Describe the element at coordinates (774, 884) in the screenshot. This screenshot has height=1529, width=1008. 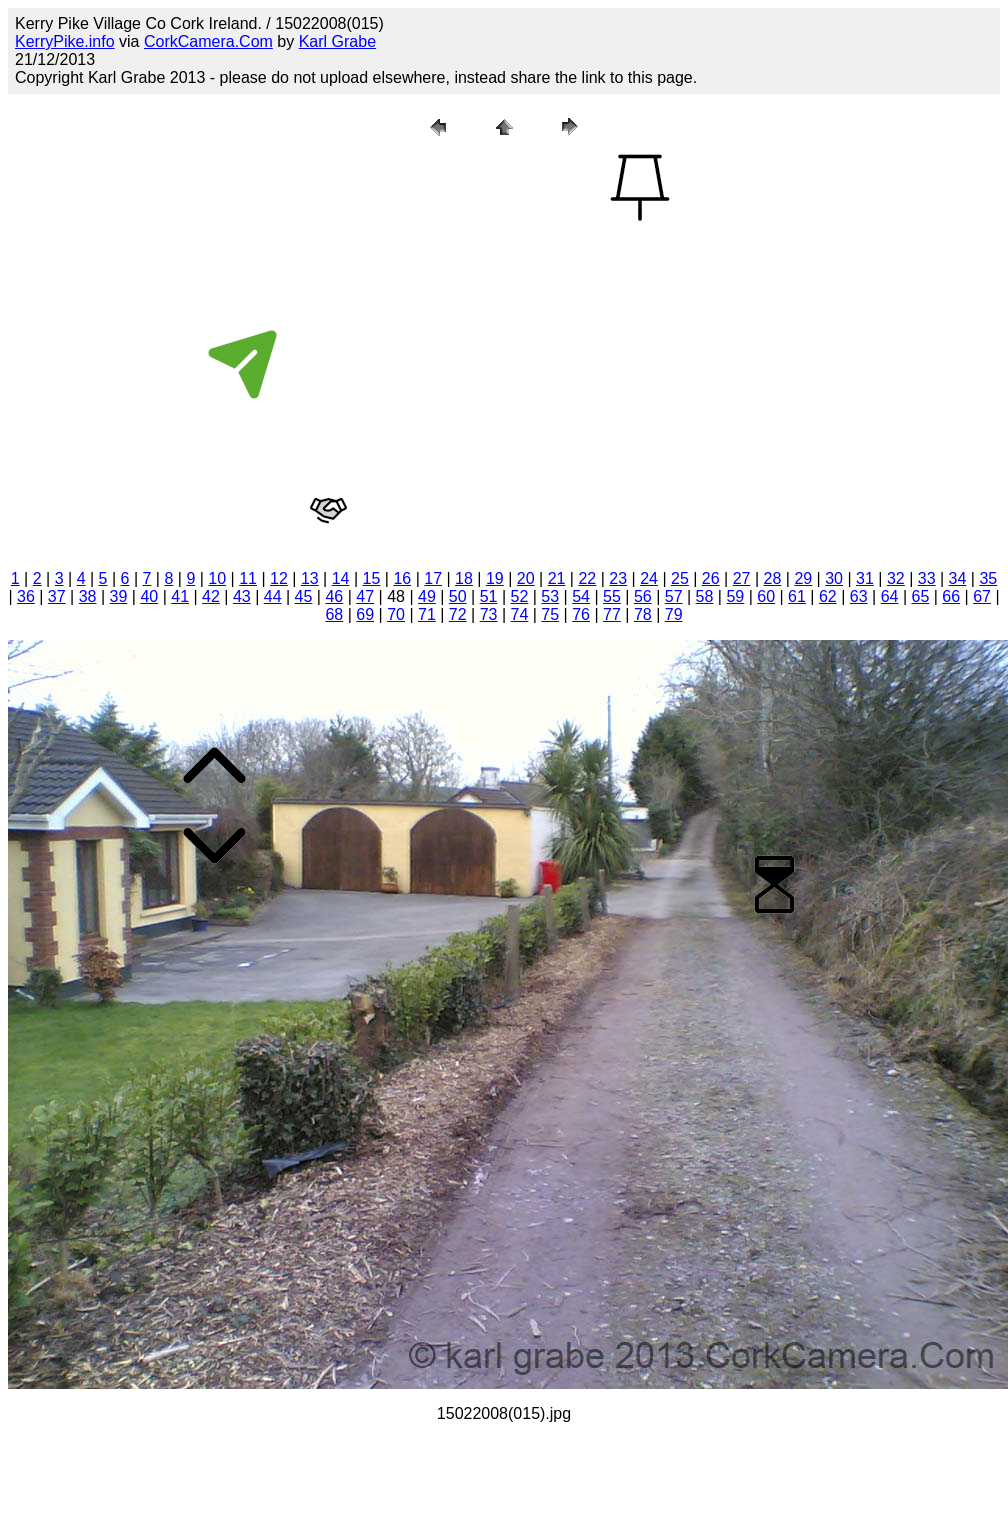
I see `indicates a process just started with most time remaining` at that location.